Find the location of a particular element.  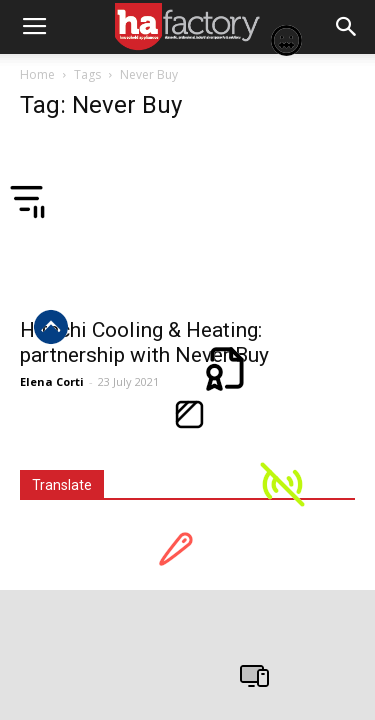

wireless access point disabled or unavailable is located at coordinates (282, 484).